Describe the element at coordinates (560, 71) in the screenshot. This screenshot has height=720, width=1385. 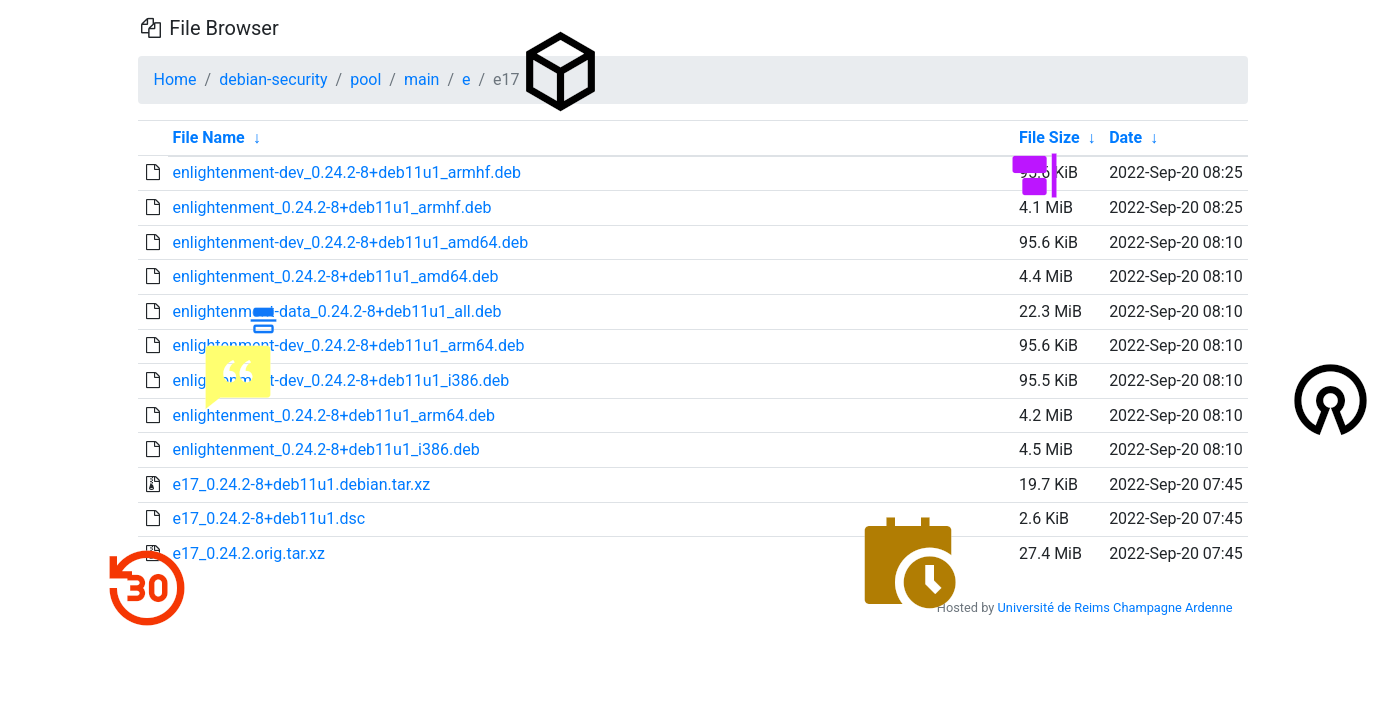
I see `view 3d objects or models` at that location.